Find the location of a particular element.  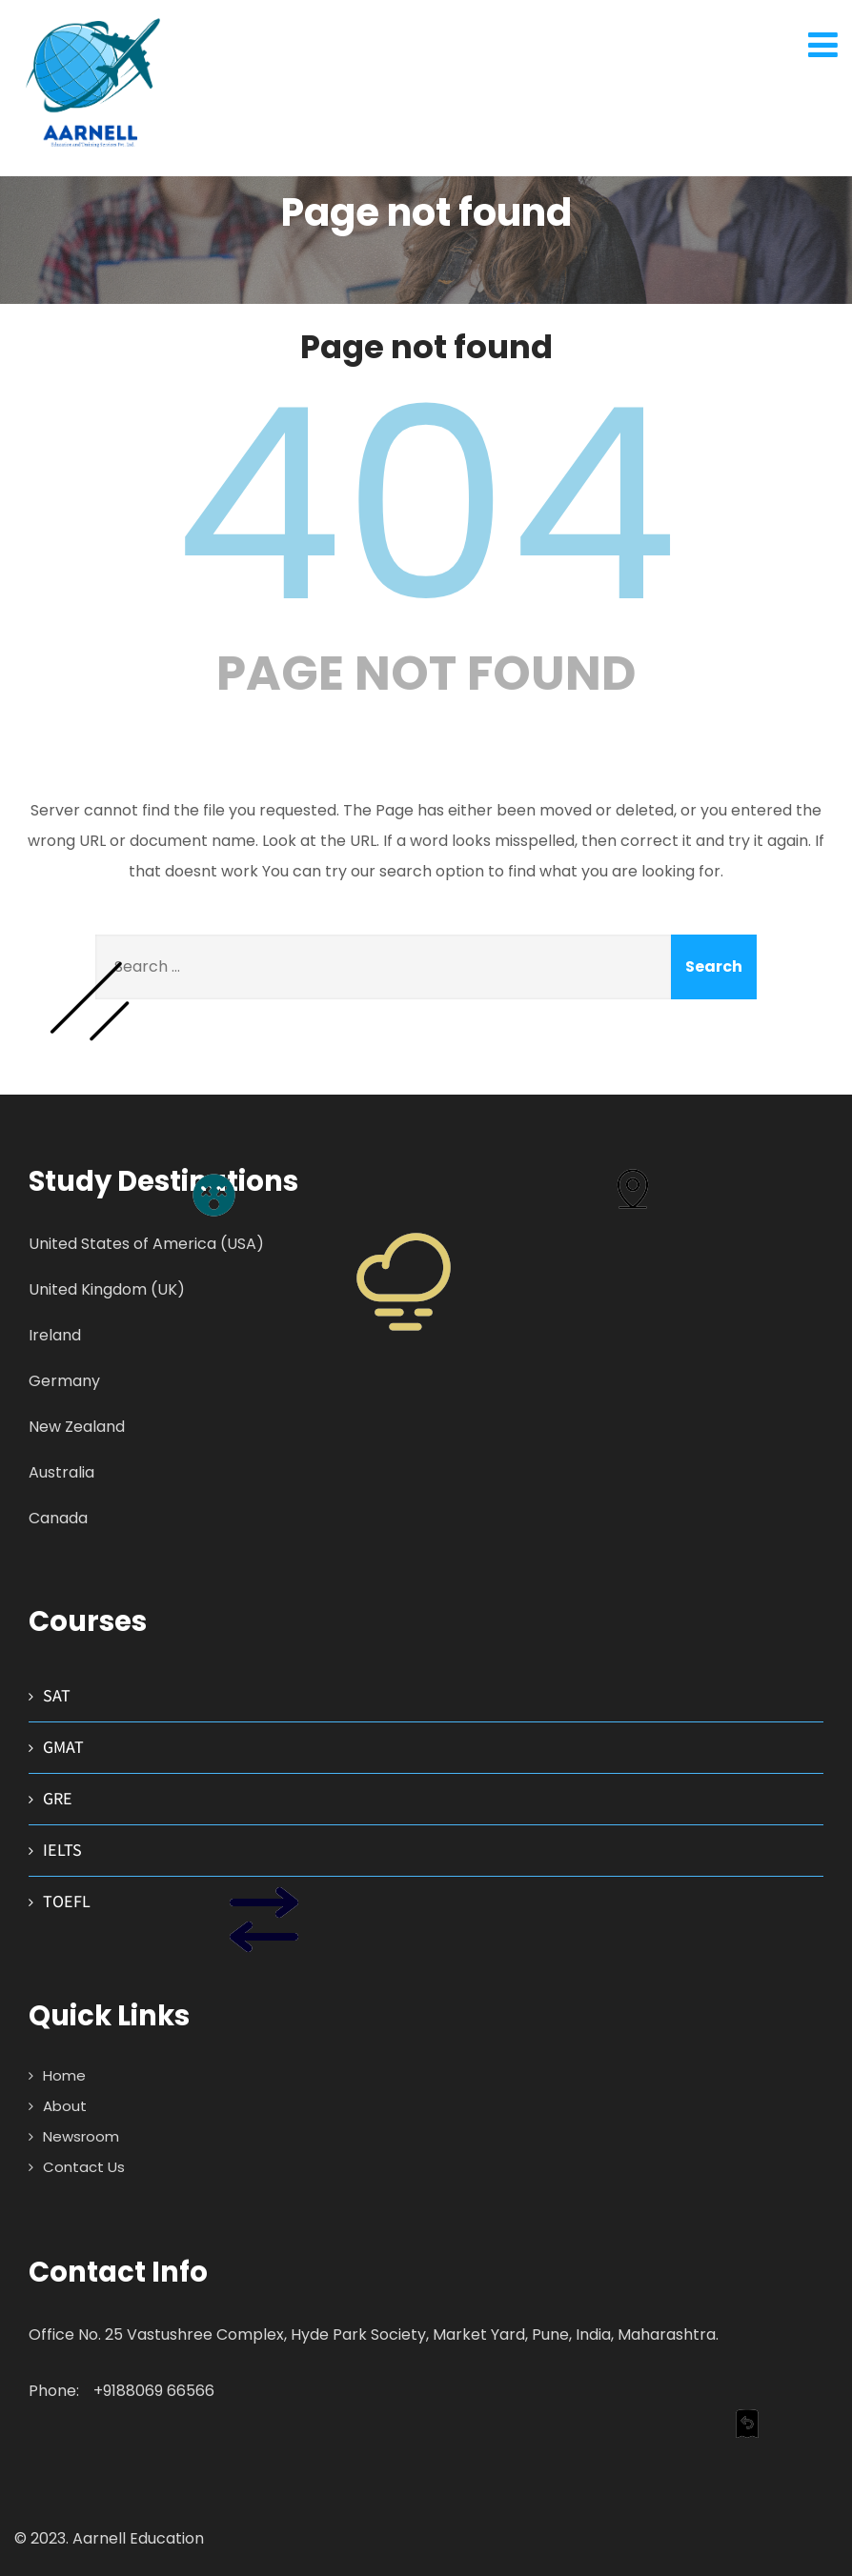

view location on map is located at coordinates (633, 1189).